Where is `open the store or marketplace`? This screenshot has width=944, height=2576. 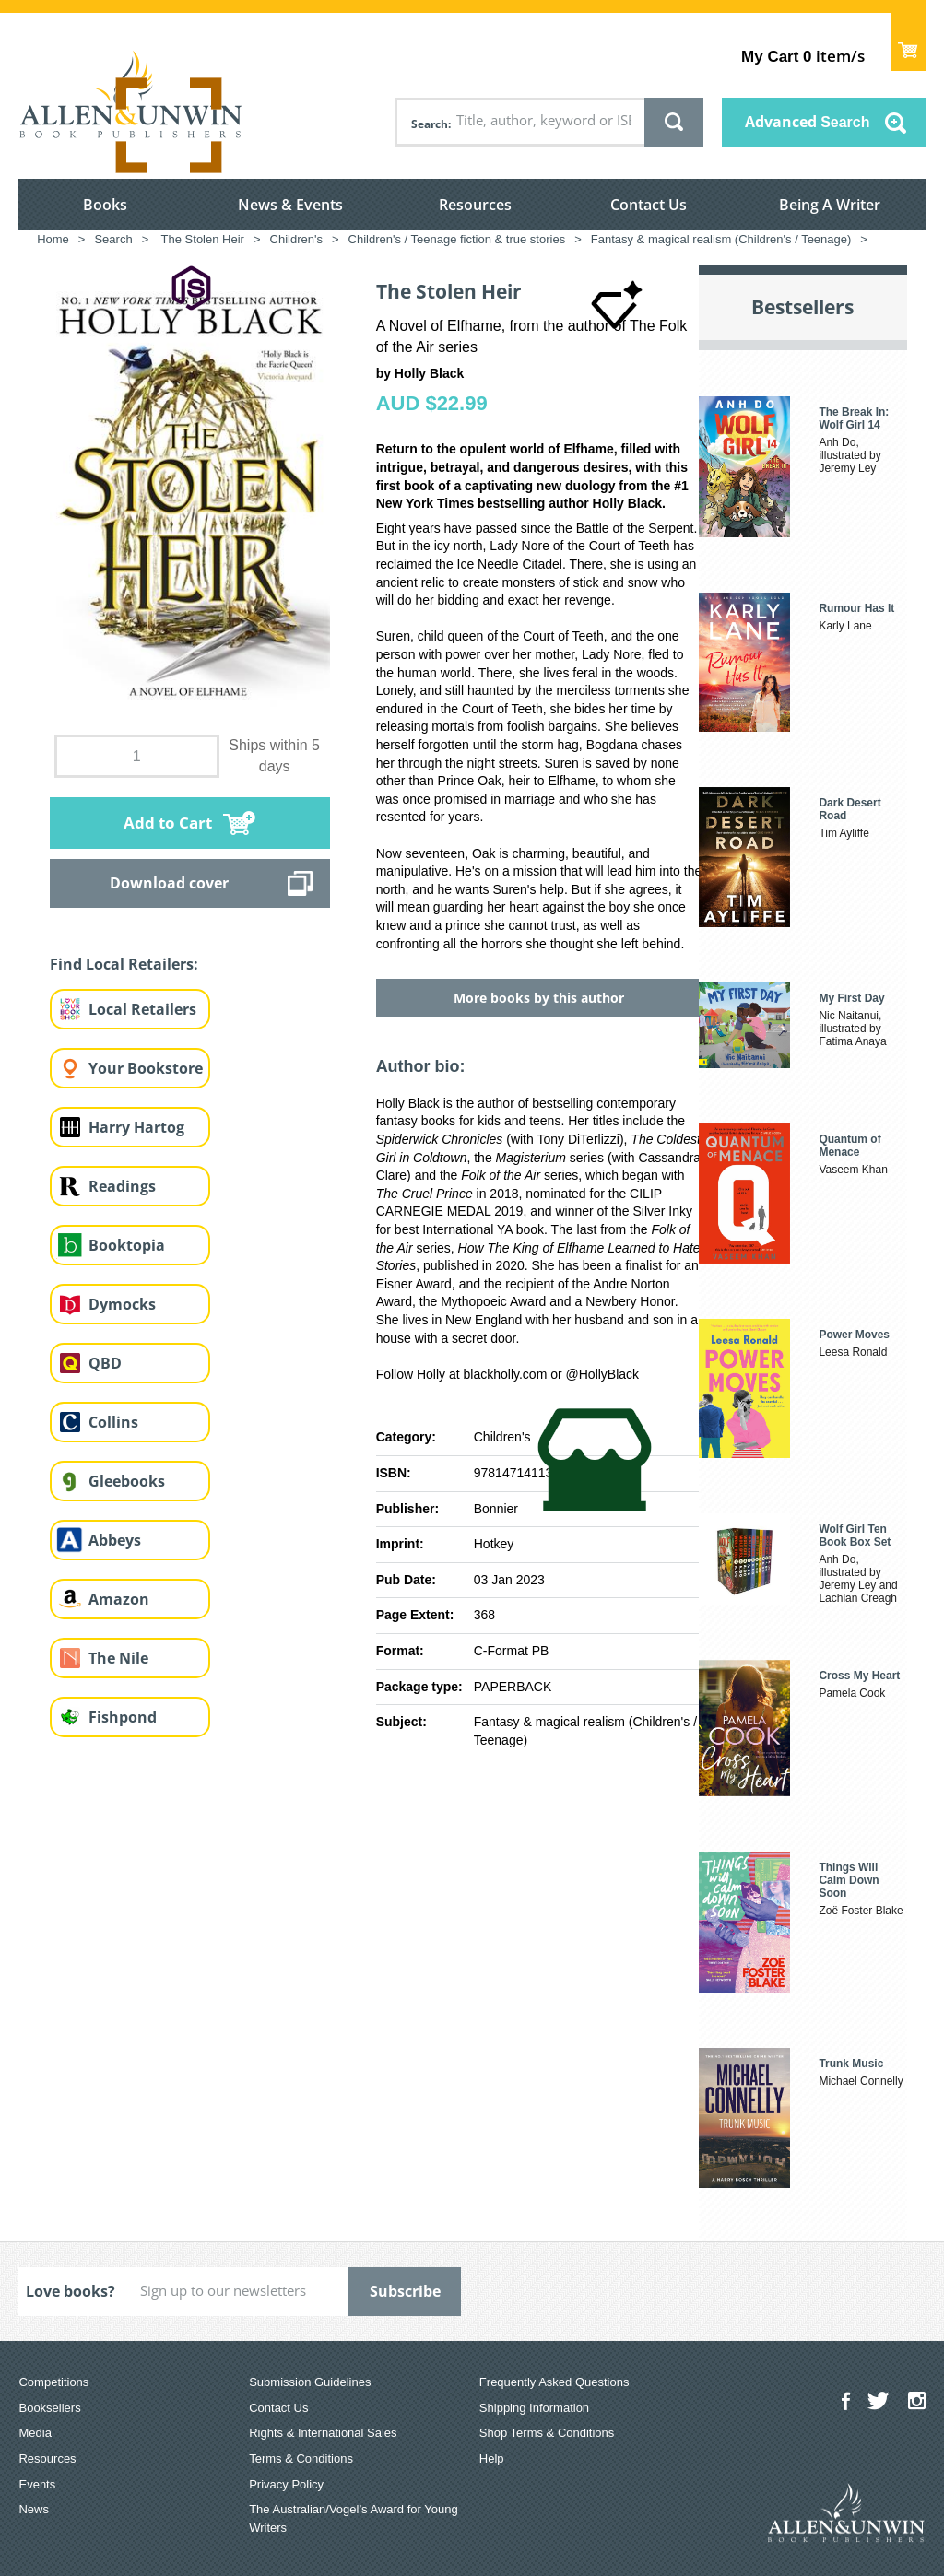 open the store or marketplace is located at coordinates (595, 1460).